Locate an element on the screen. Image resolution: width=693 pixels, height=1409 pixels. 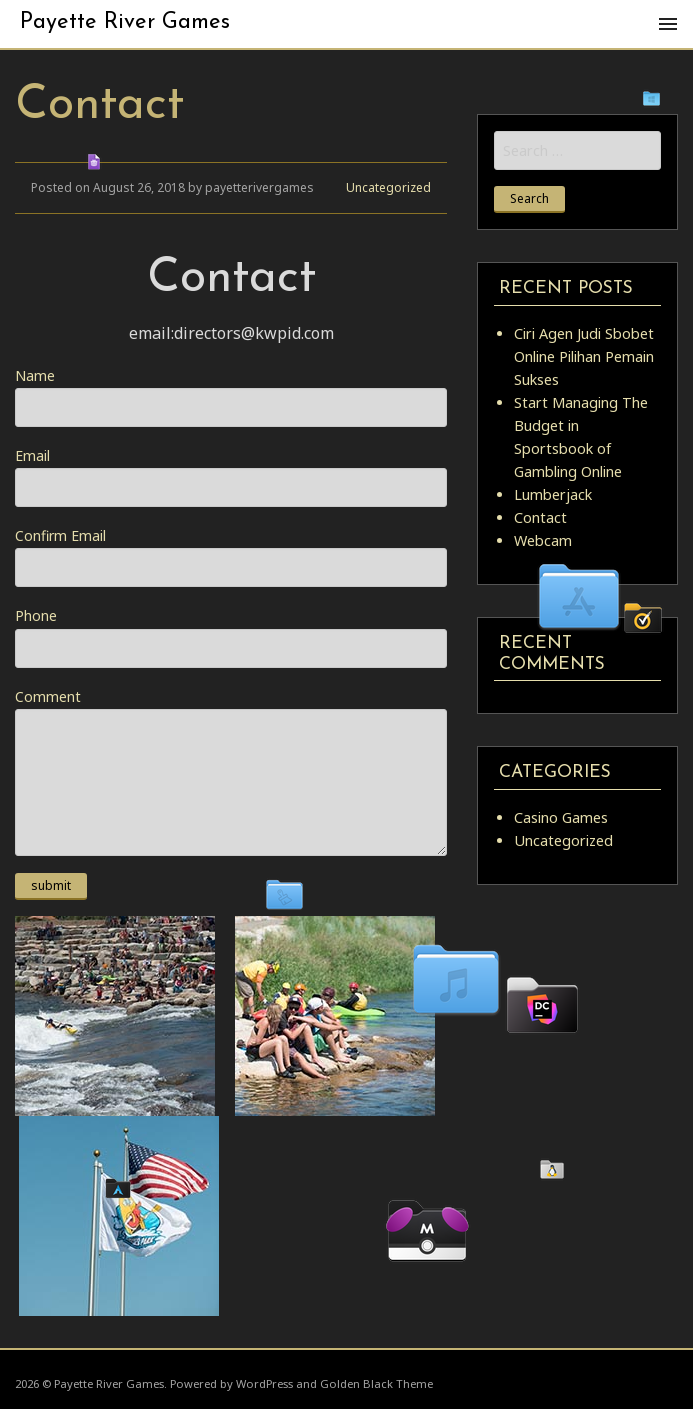
open the applications folder is located at coordinates (579, 596).